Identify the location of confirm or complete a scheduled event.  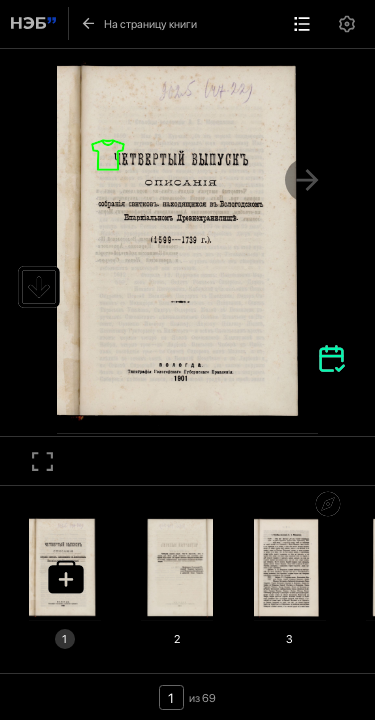
(331, 358).